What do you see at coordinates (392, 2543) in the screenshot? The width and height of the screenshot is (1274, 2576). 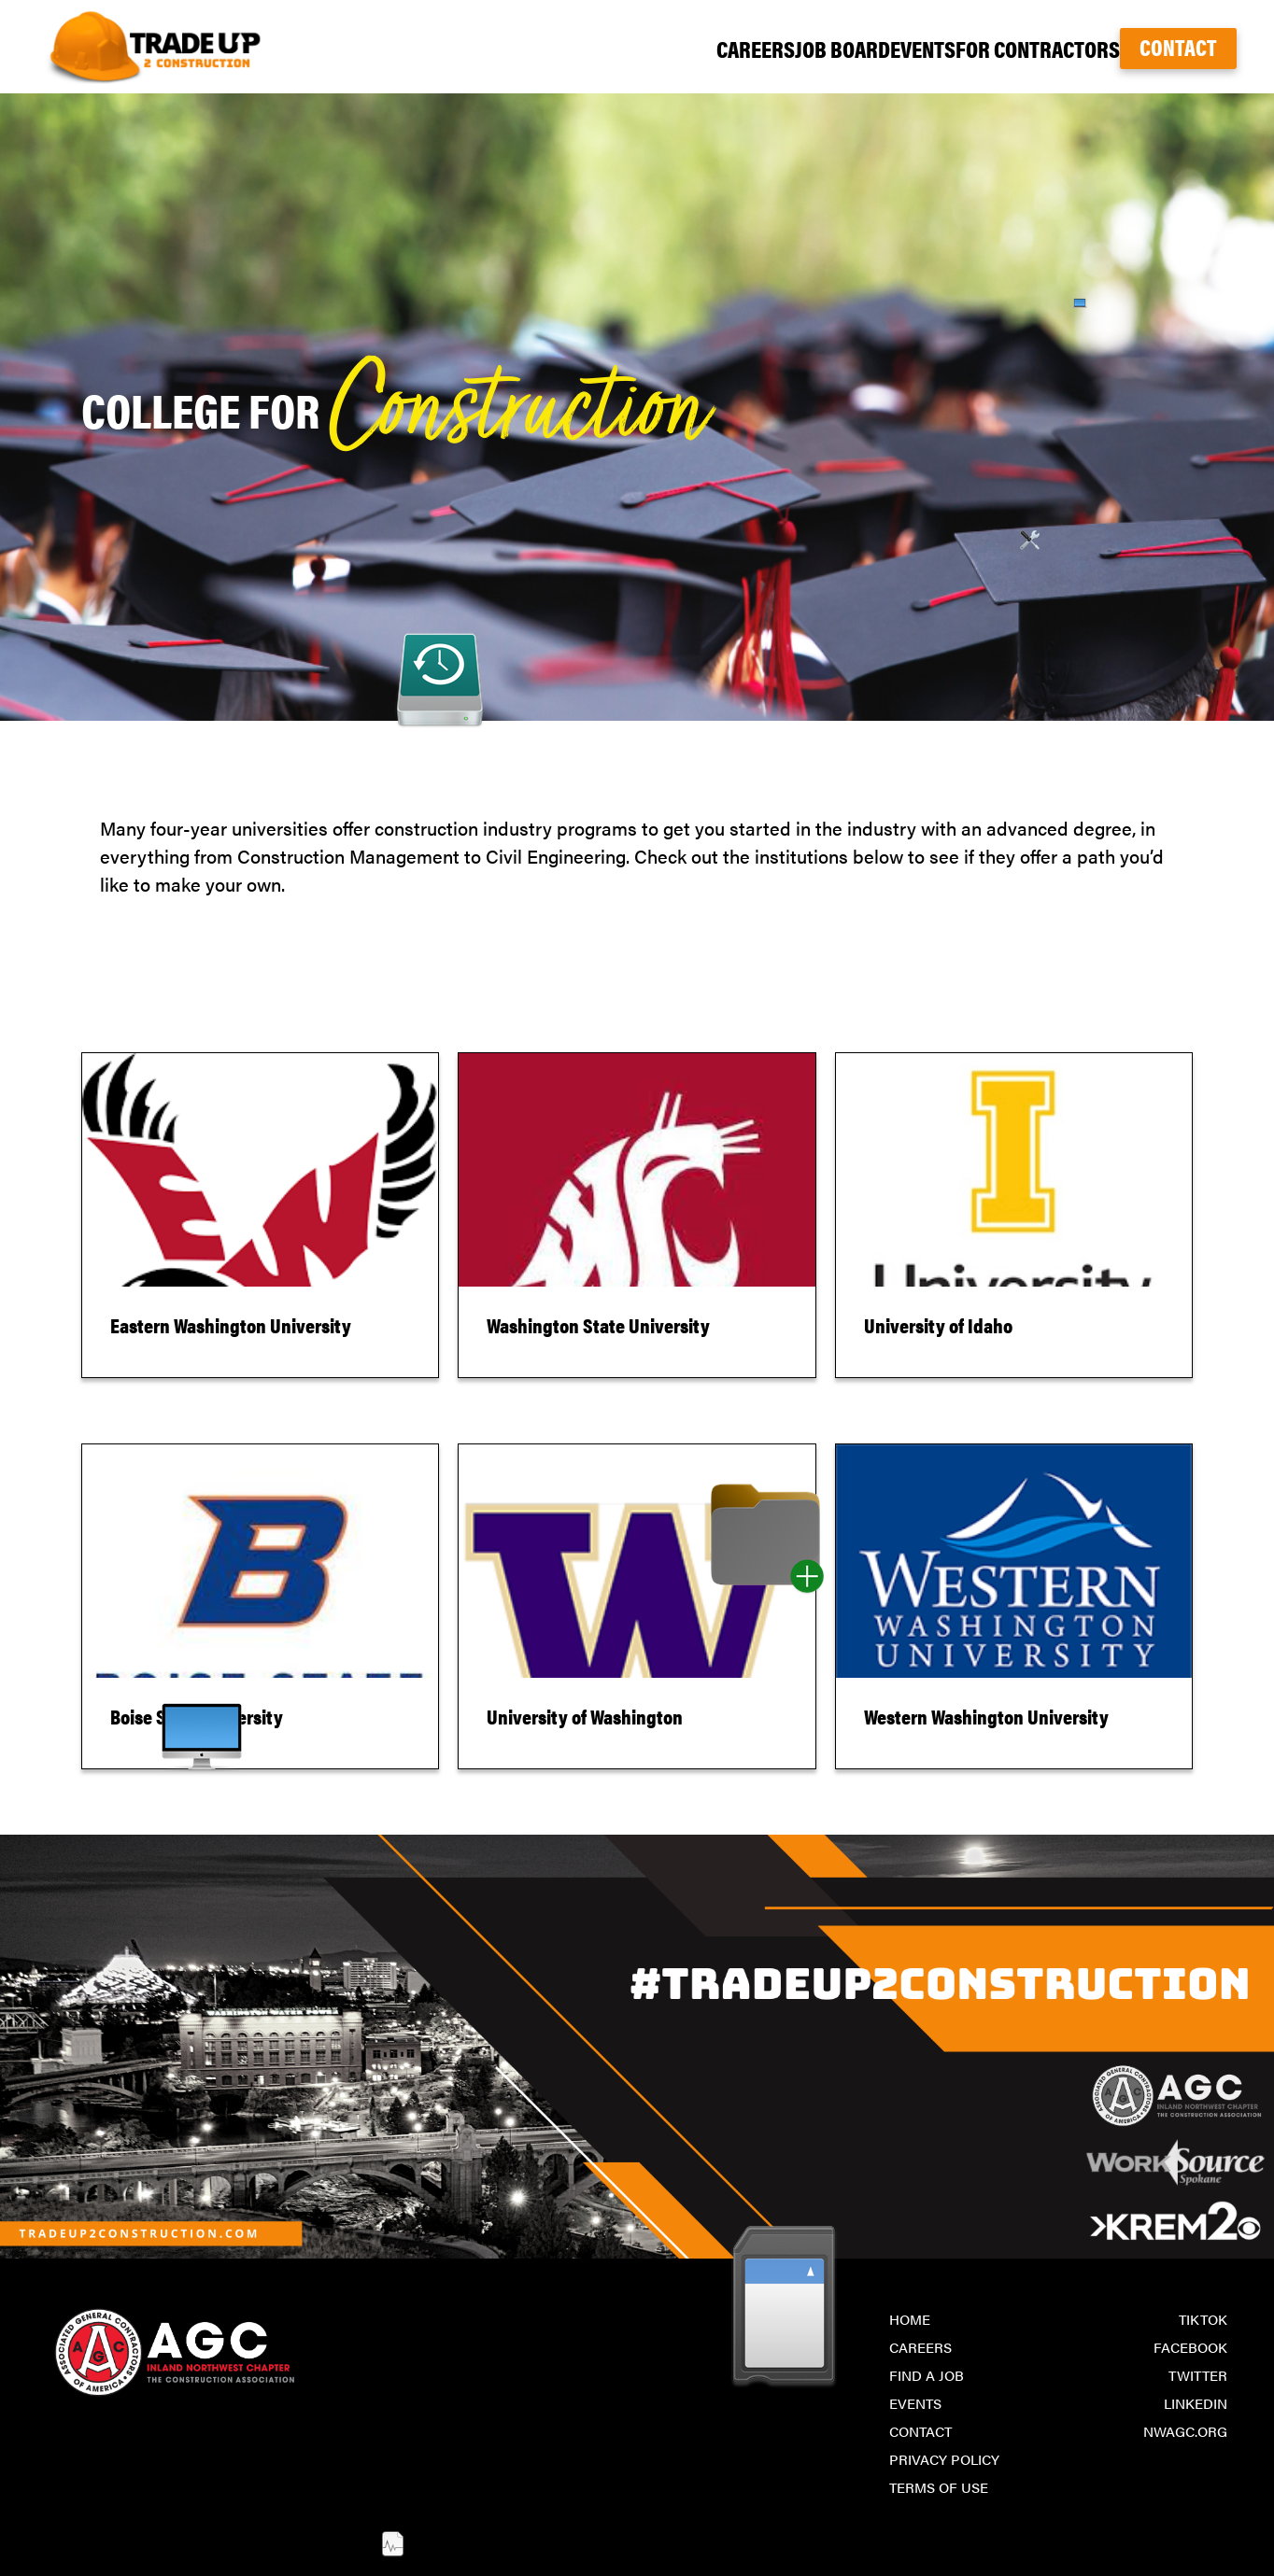 I see `view system log file` at bounding box center [392, 2543].